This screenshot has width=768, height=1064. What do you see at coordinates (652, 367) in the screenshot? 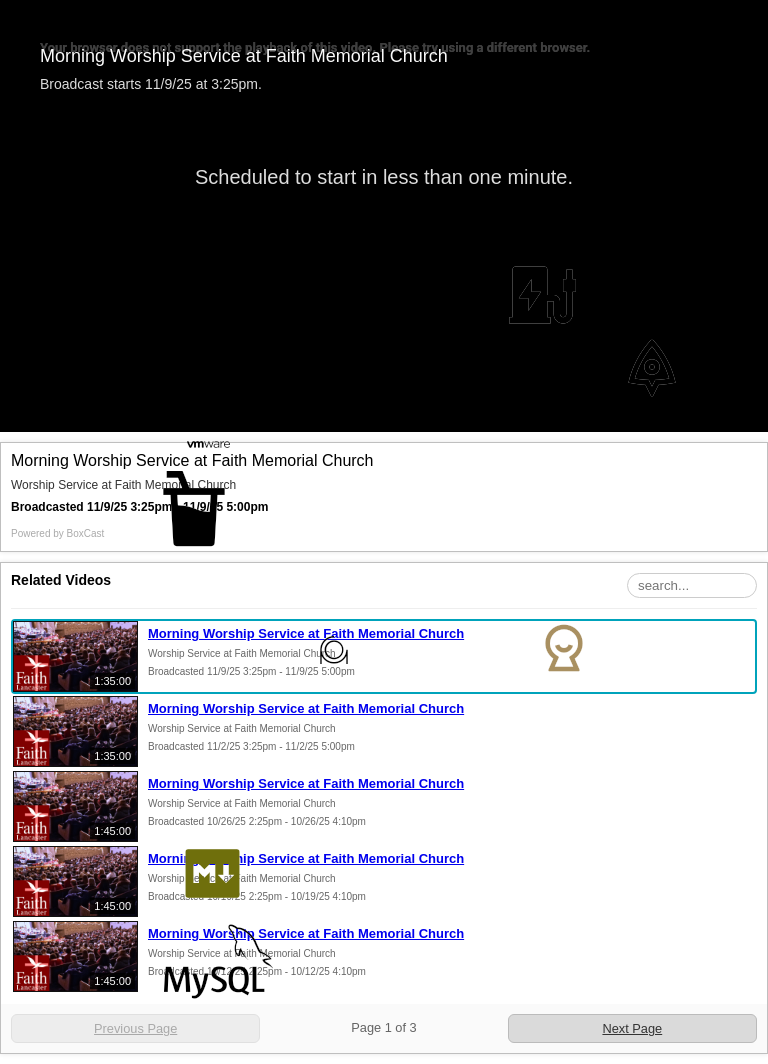
I see `launch or explore a space-themed app` at bounding box center [652, 367].